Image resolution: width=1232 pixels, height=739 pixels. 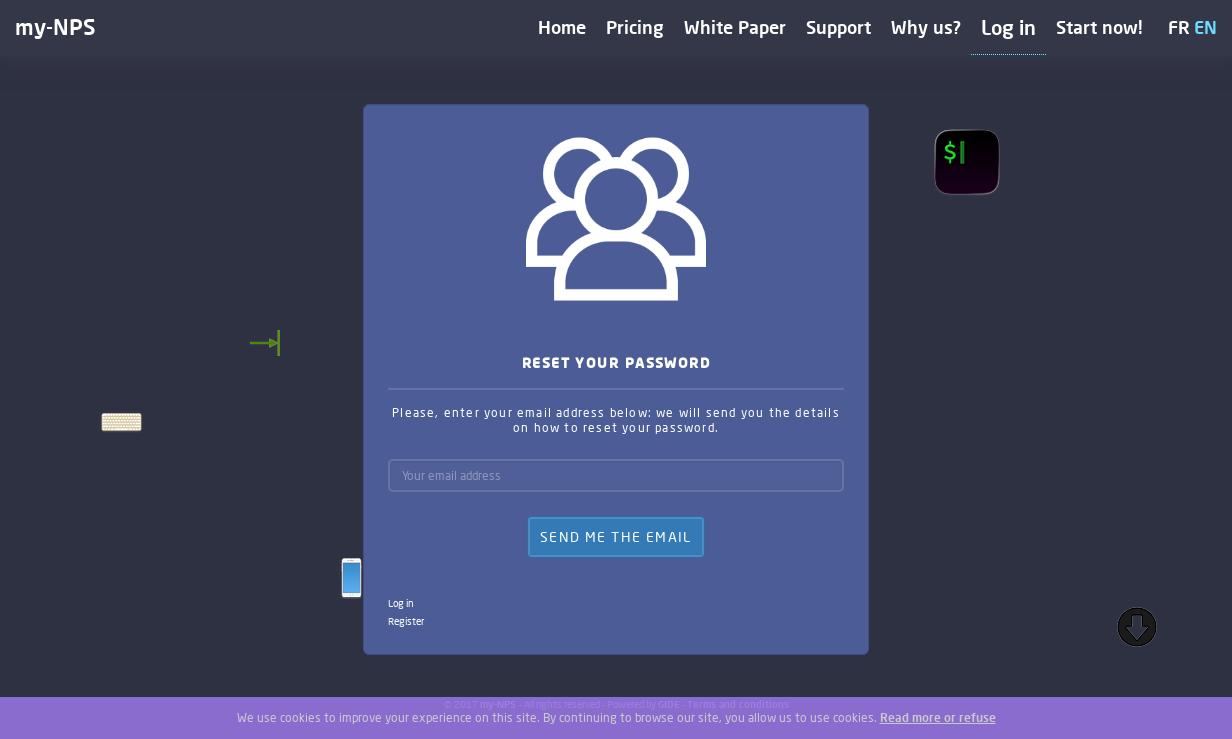 What do you see at coordinates (1137, 627) in the screenshot?
I see `access your downloads folder` at bounding box center [1137, 627].